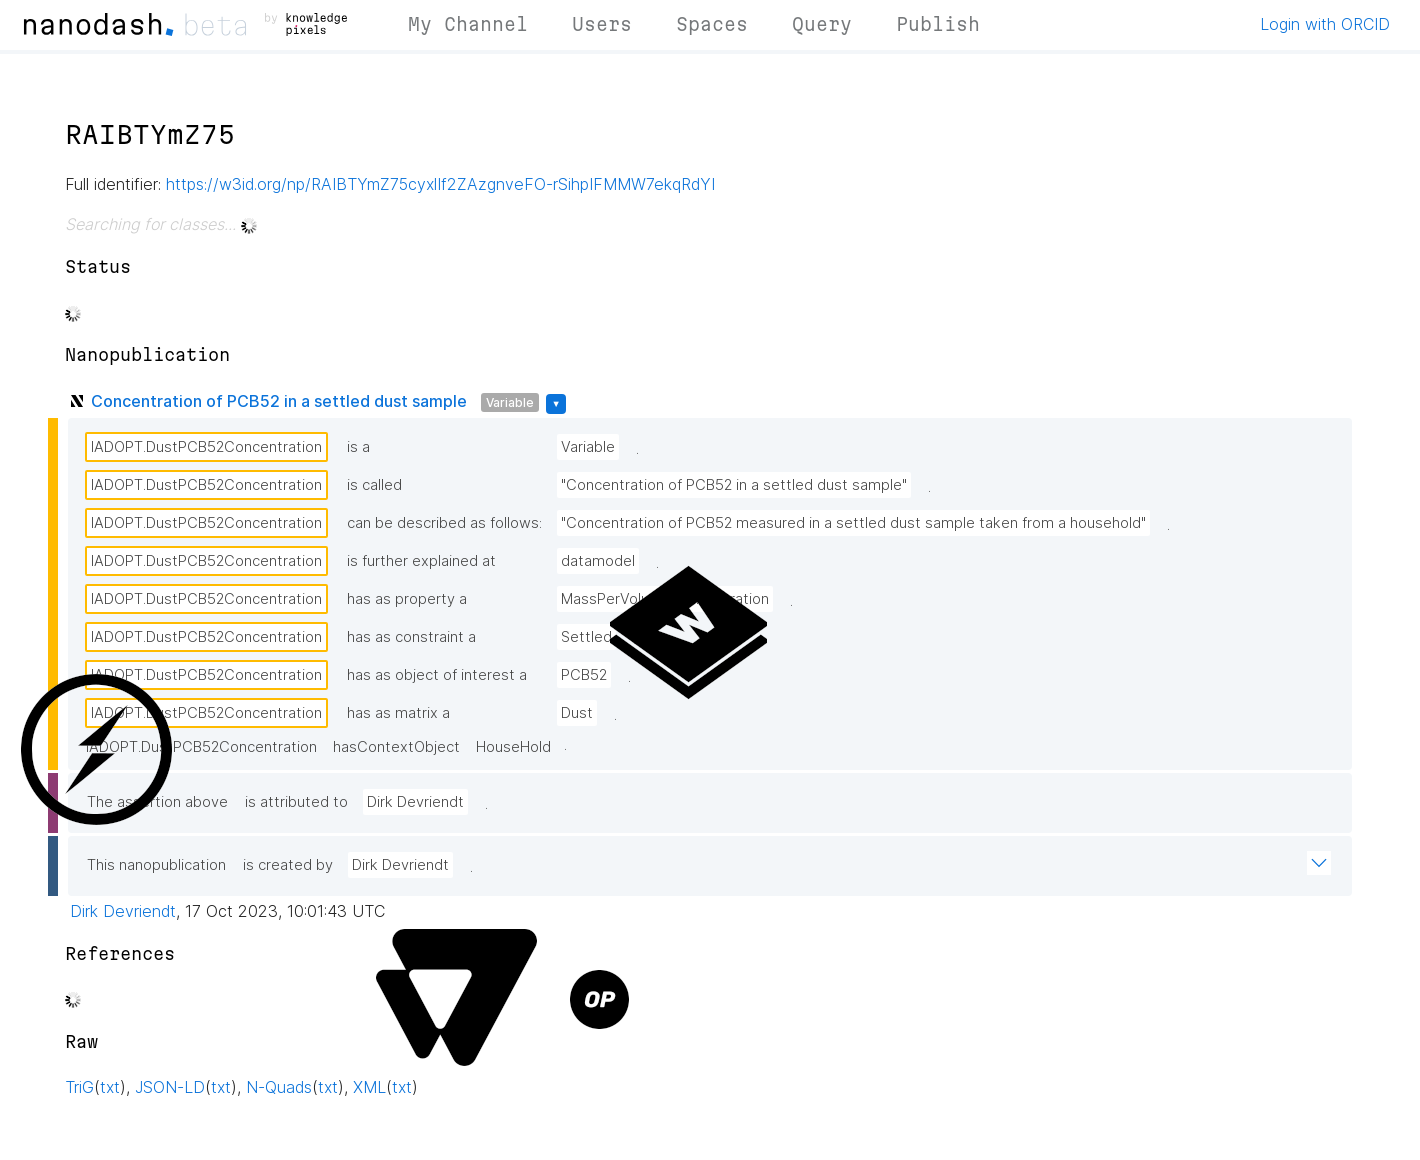 The image size is (1420, 1160). What do you see at coordinates (599, 999) in the screenshot?
I see `optimism blockchain network logo` at bounding box center [599, 999].